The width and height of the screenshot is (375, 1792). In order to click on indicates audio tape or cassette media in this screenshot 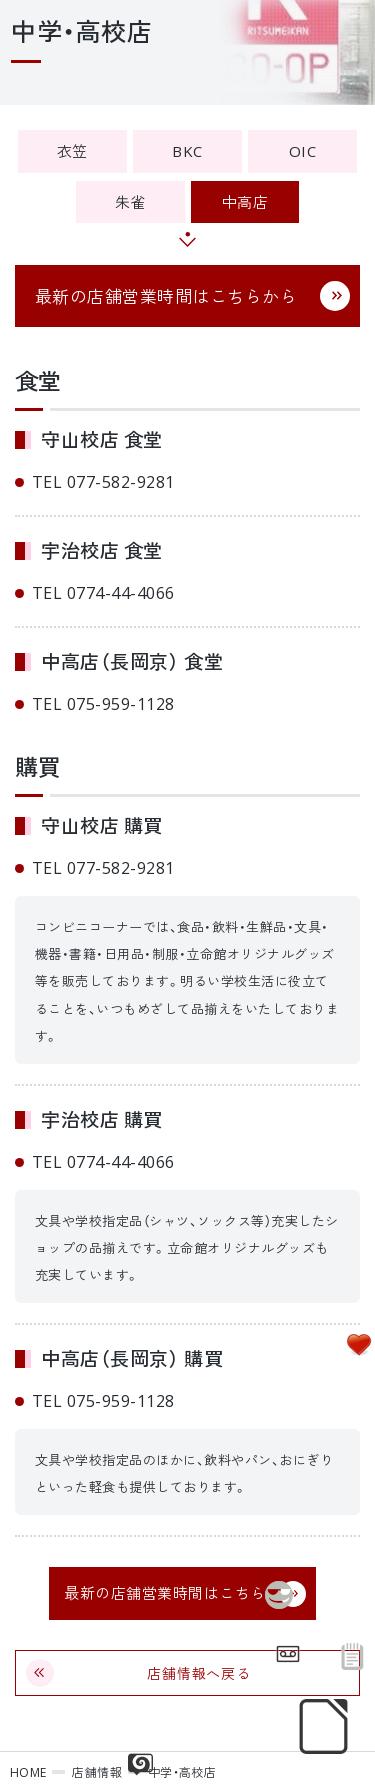, I will do `click(288, 1654)`.